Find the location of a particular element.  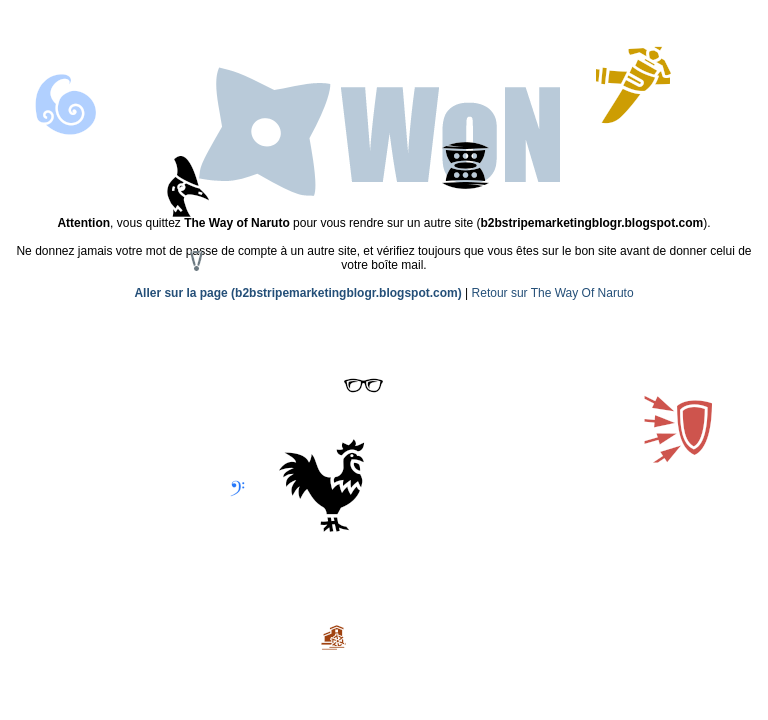

cassowary bird icon for wildlife or nature app is located at coordinates (185, 186).